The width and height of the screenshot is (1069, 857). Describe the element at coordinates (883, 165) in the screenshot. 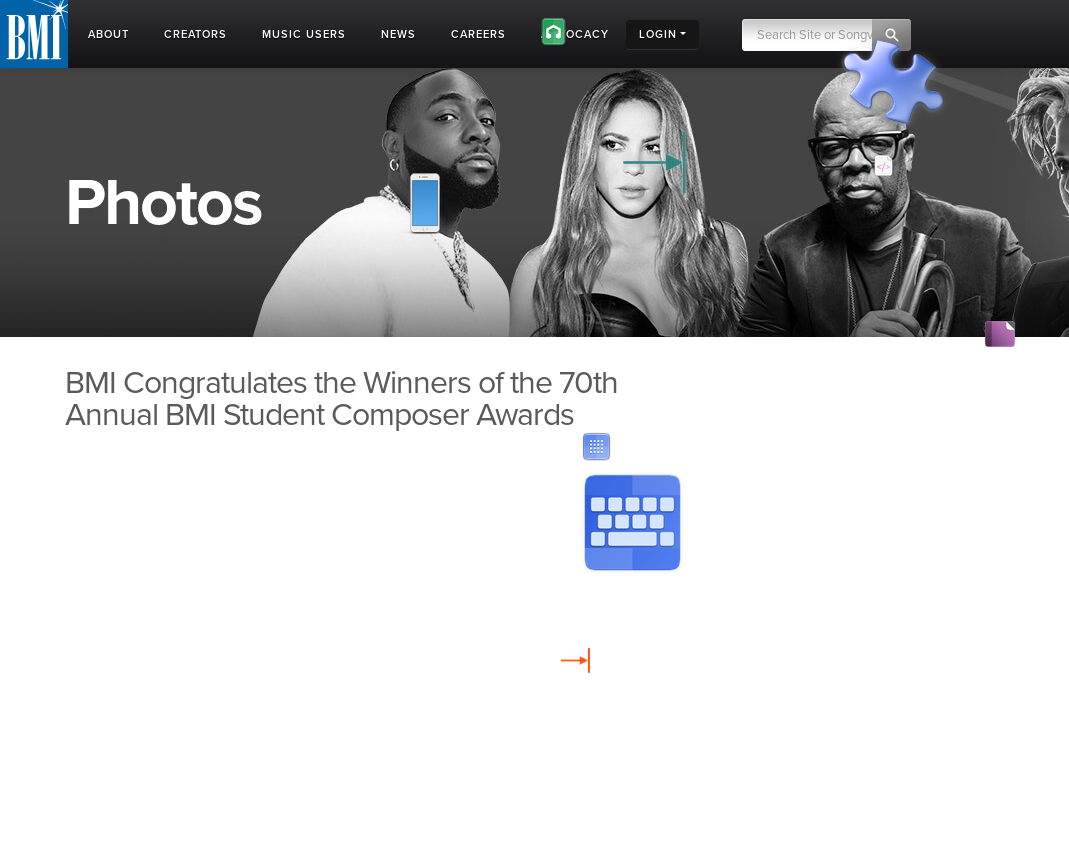

I see `an XML document file` at that location.